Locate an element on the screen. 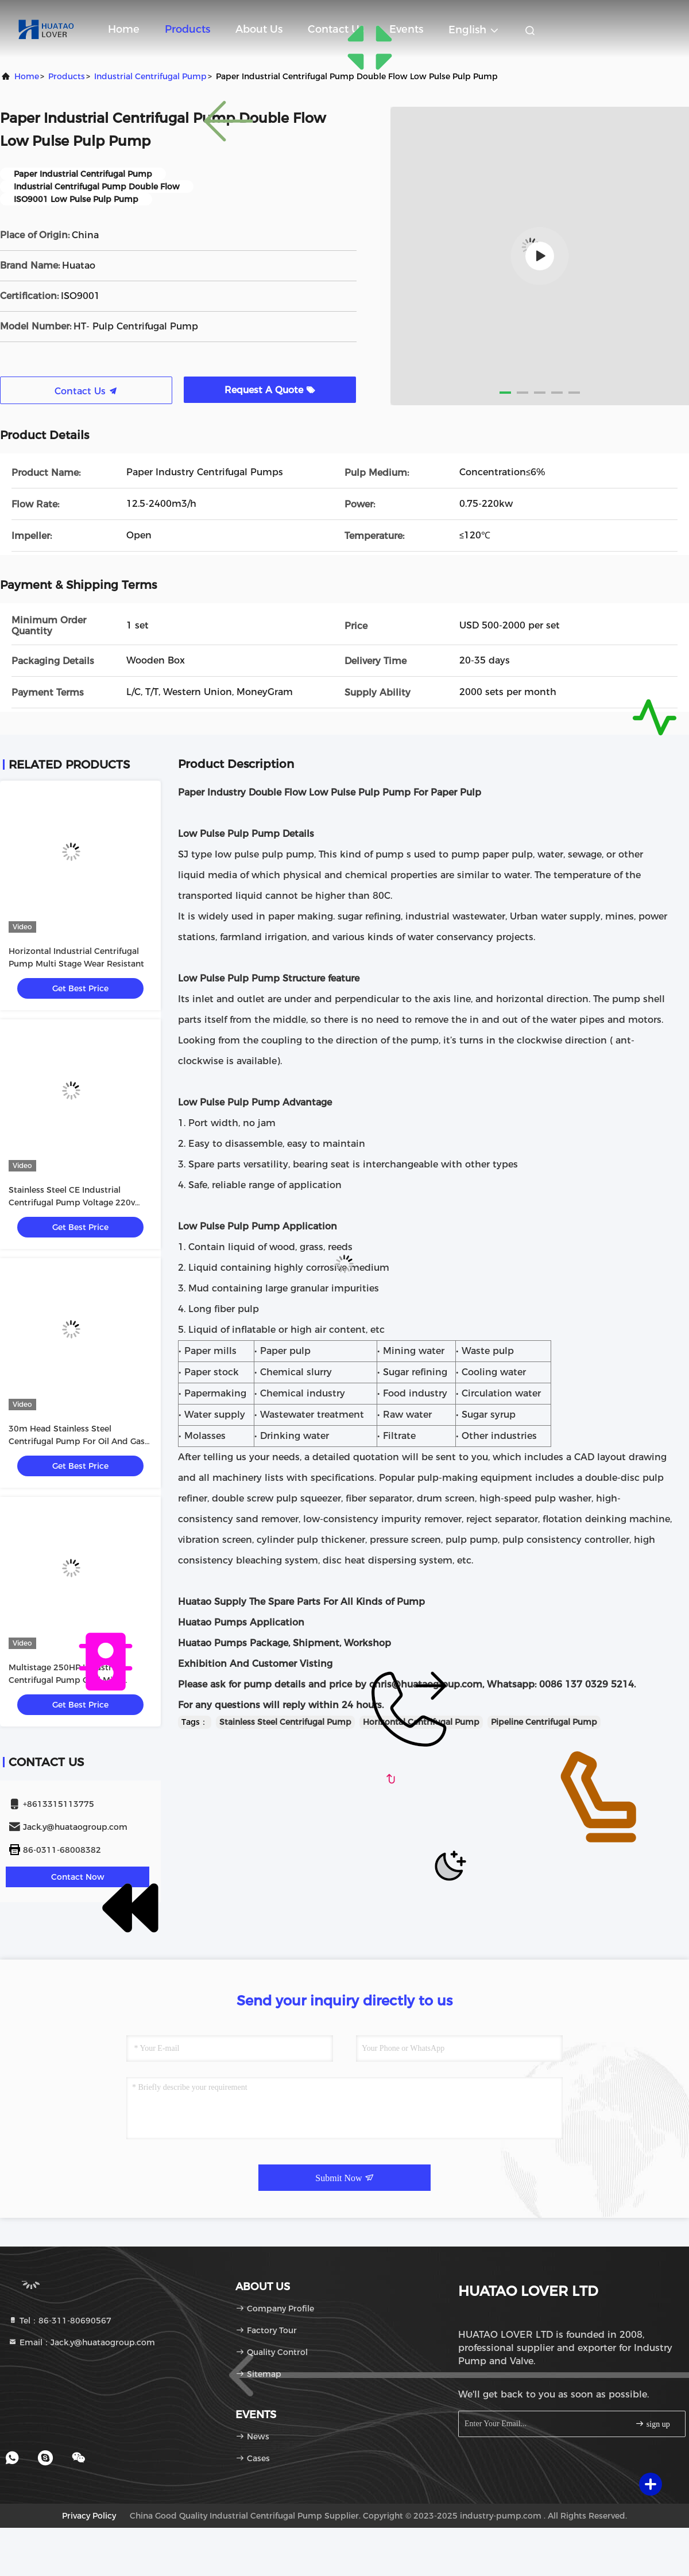 The width and height of the screenshot is (689, 2576). toggle dark mode or night theme is located at coordinates (449, 1866).